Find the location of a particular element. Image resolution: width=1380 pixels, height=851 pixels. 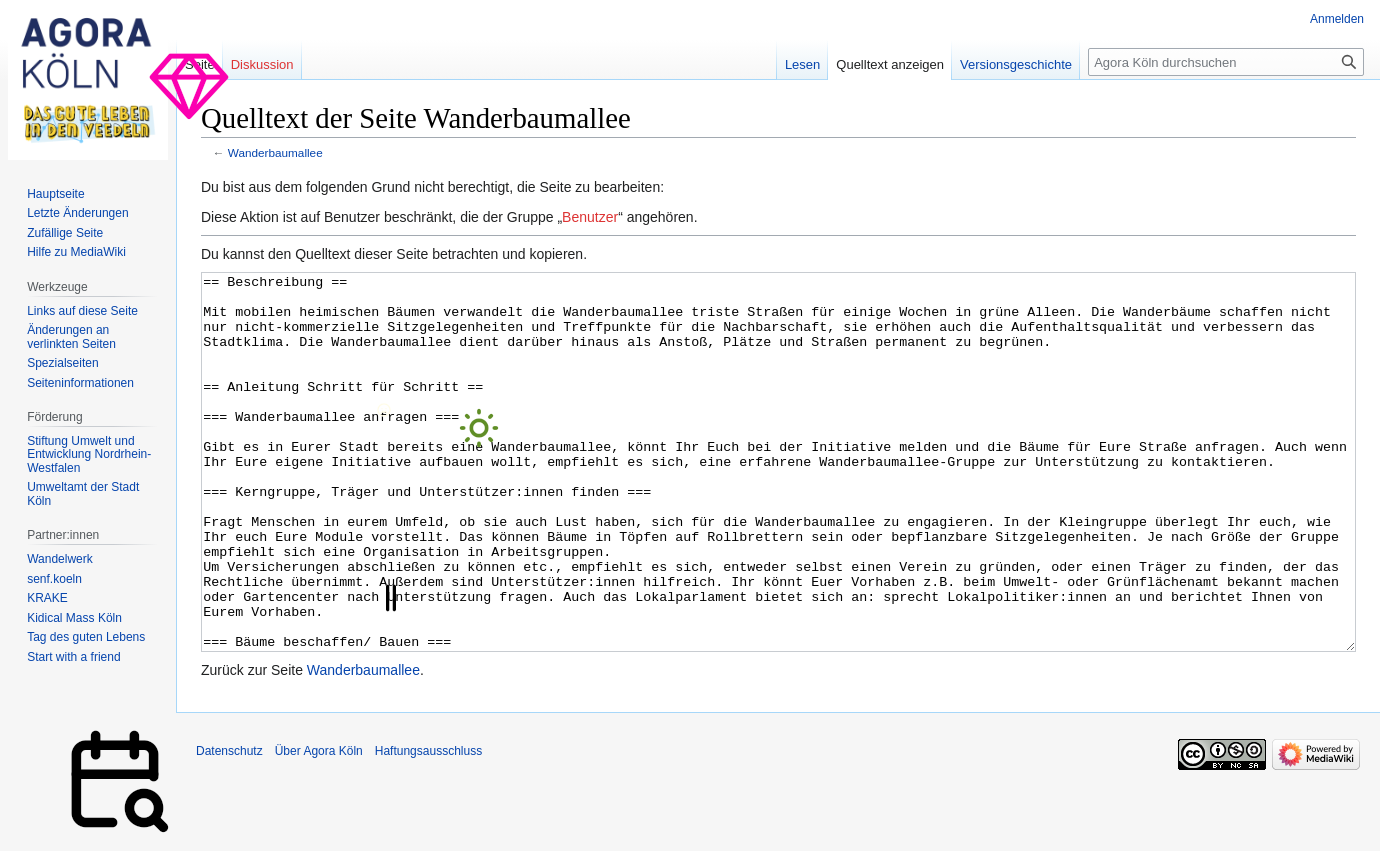

indicates a count of two items is located at coordinates (391, 598).